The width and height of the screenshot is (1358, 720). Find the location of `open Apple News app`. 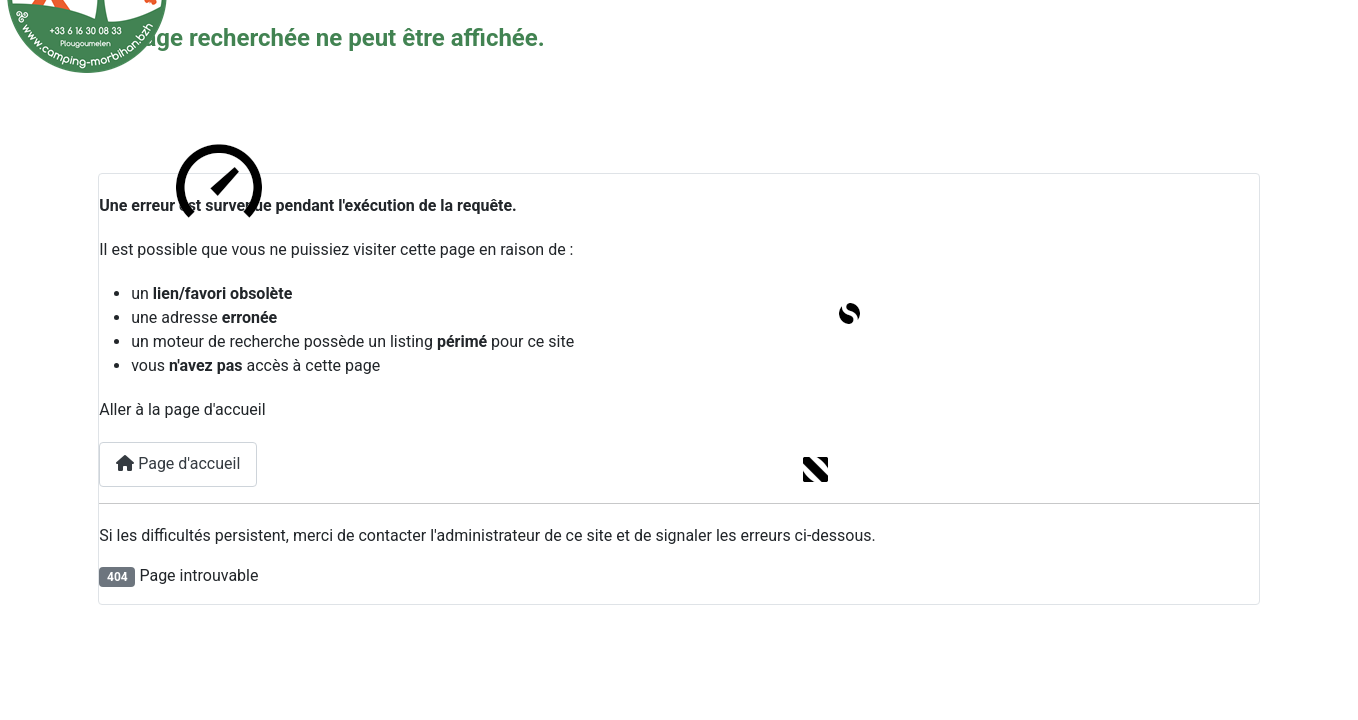

open Apple News app is located at coordinates (815, 469).